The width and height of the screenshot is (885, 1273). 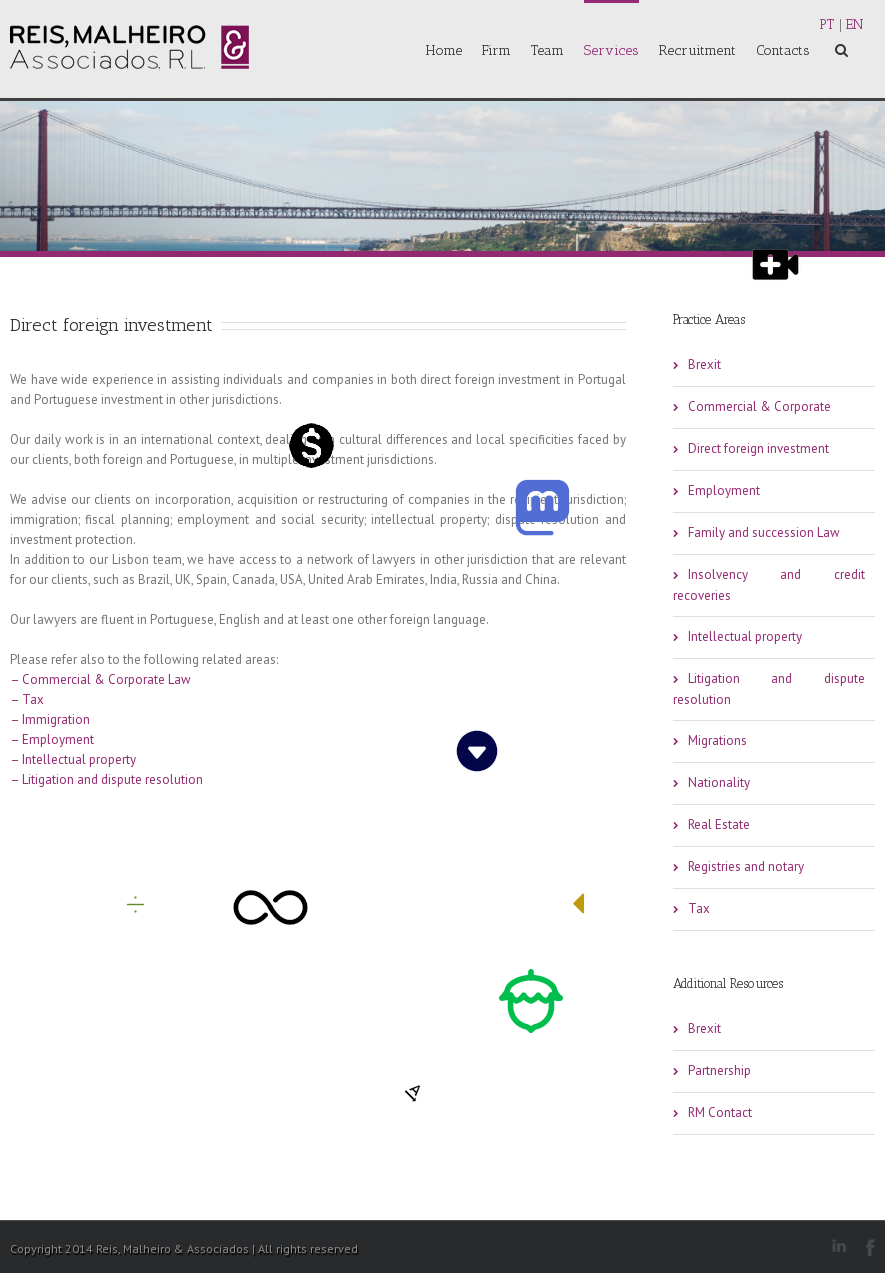 What do you see at coordinates (270, 907) in the screenshot?
I see `toggle infinite loop or repeat mode` at bounding box center [270, 907].